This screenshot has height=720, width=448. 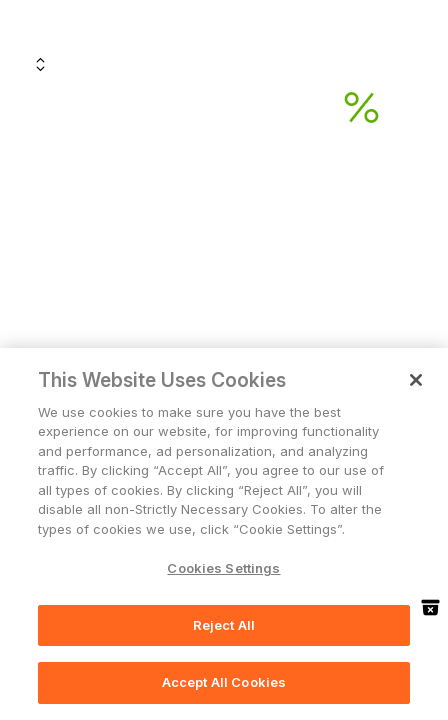 What do you see at coordinates (361, 107) in the screenshot?
I see `view or apply a percentage value` at bounding box center [361, 107].